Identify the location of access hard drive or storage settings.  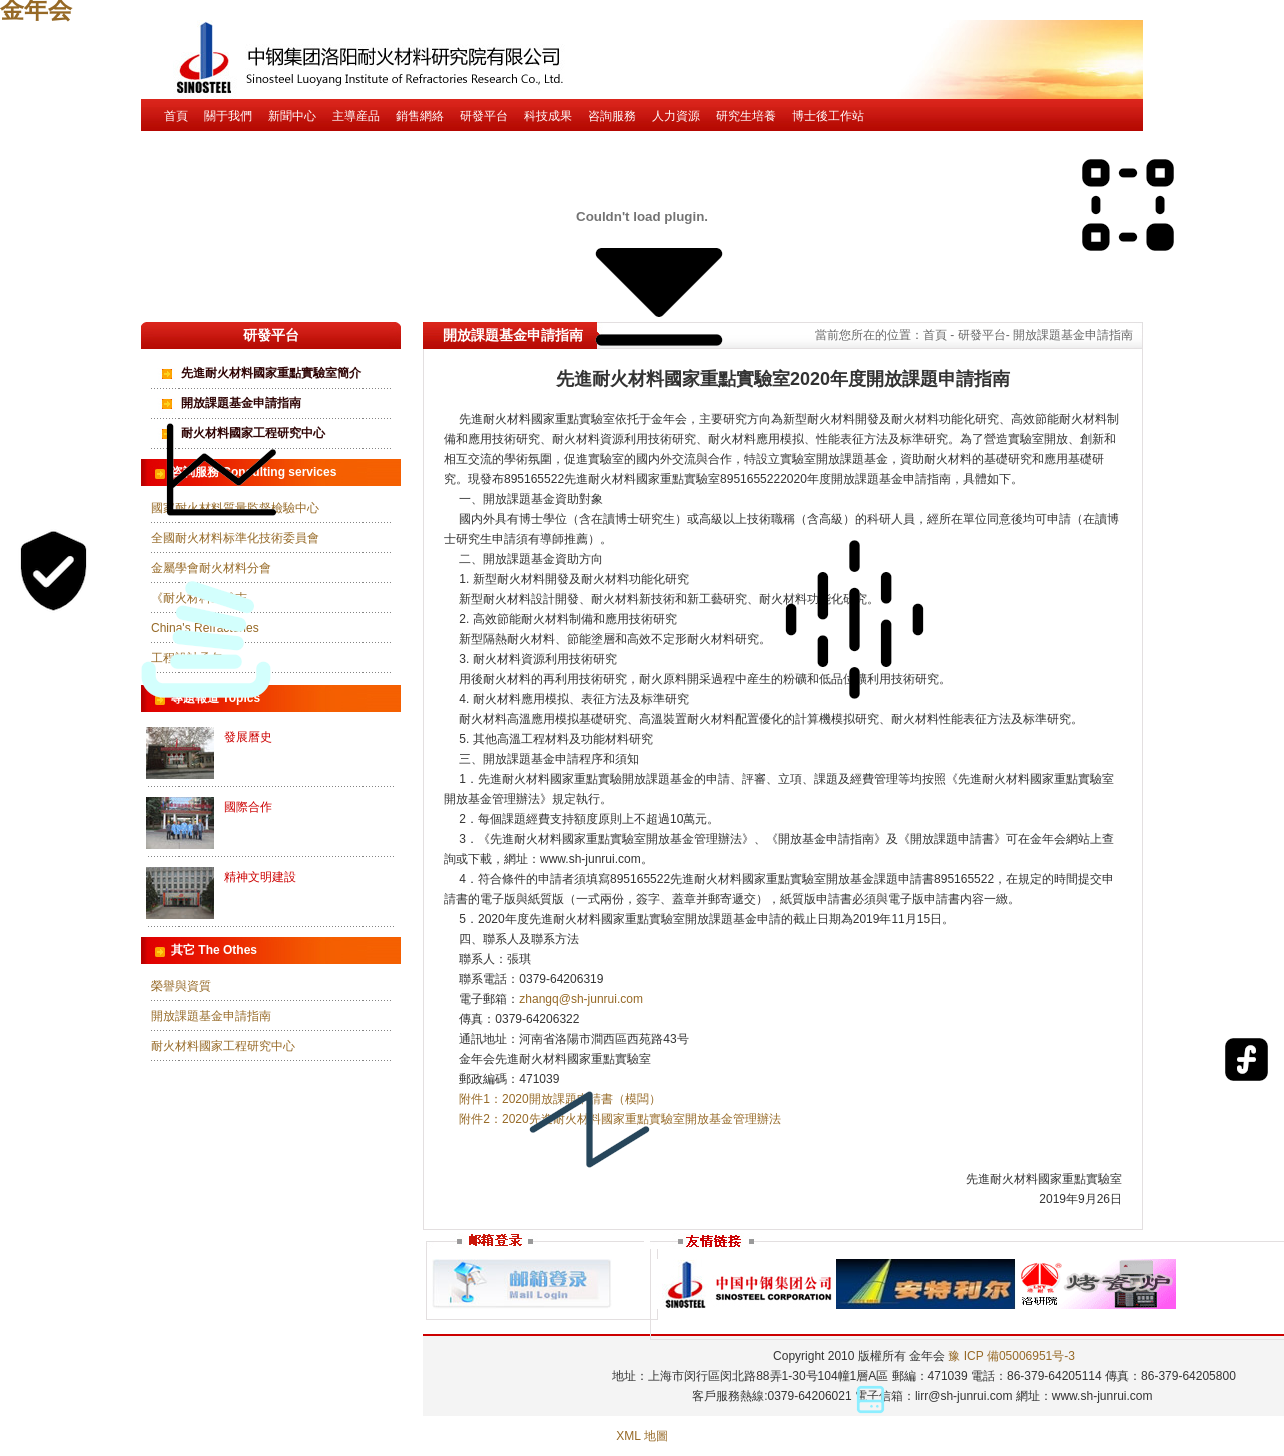
(870, 1399).